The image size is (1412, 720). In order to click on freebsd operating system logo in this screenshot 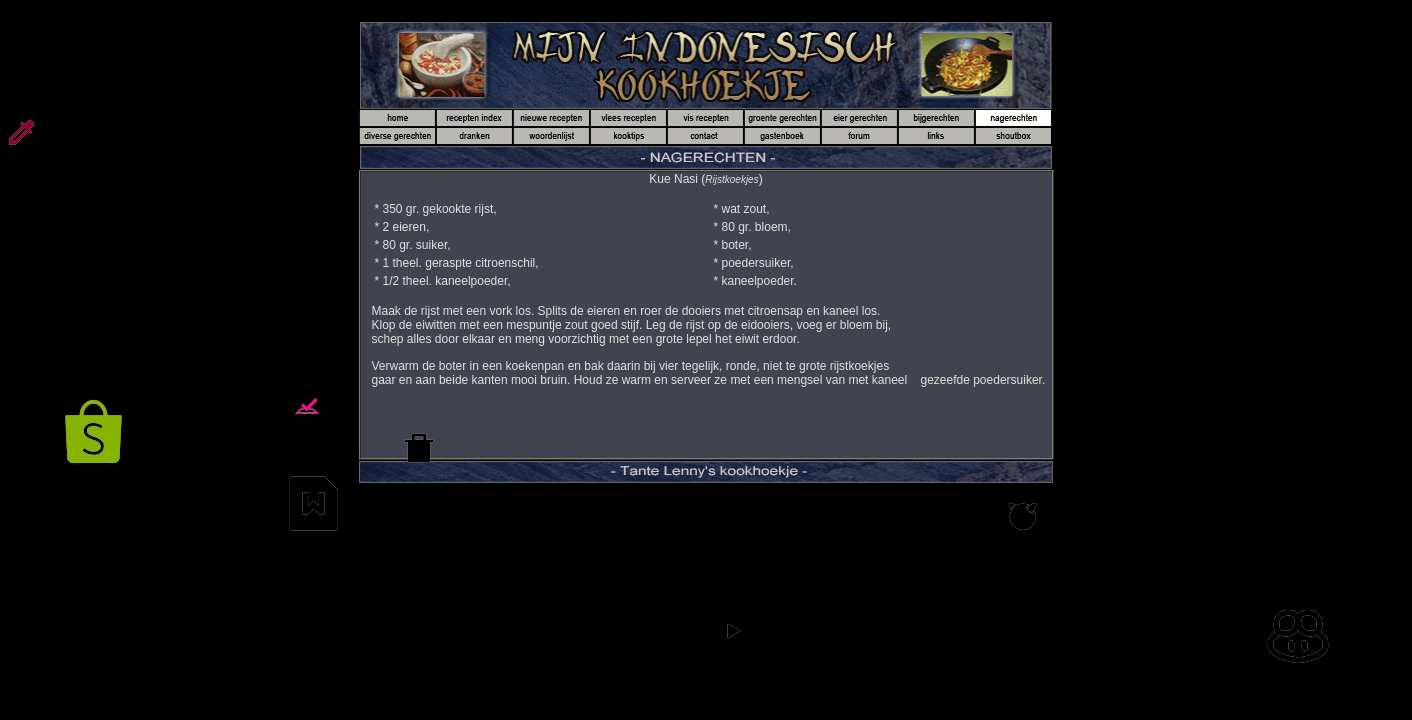, I will do `click(1022, 516)`.